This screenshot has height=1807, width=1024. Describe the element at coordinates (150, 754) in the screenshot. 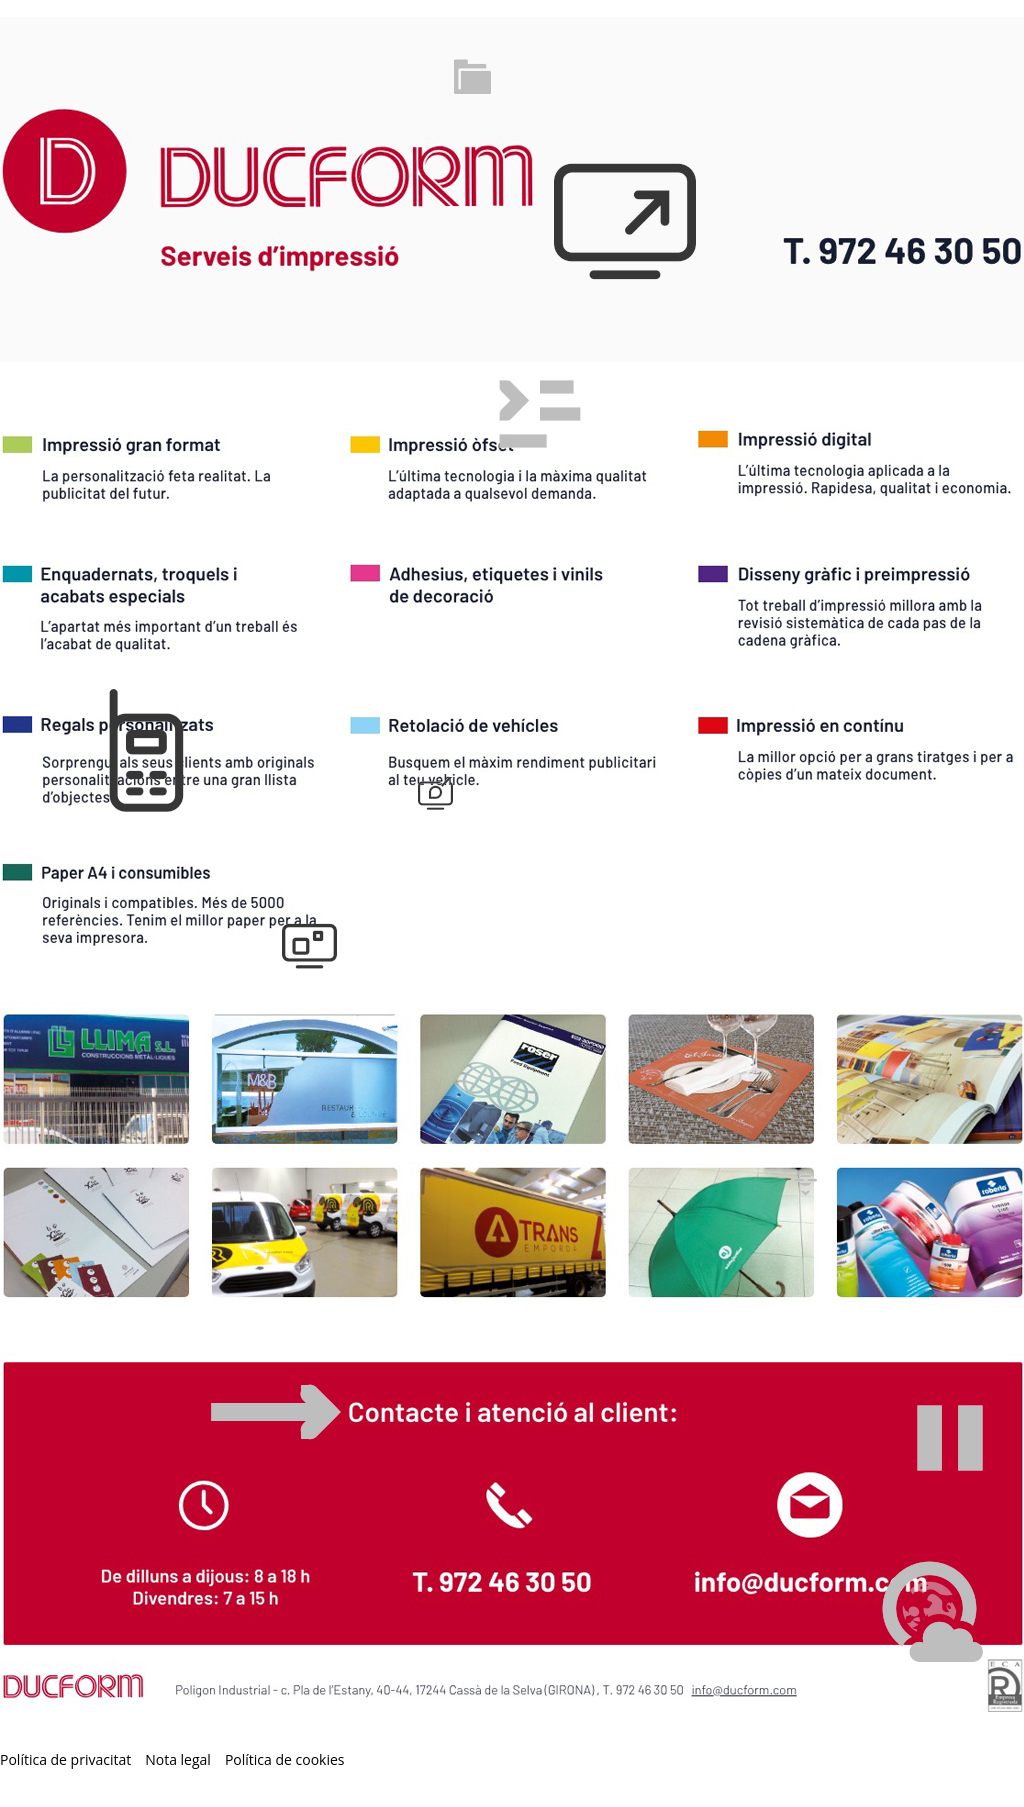

I see `call using a landline or desk phone` at that location.